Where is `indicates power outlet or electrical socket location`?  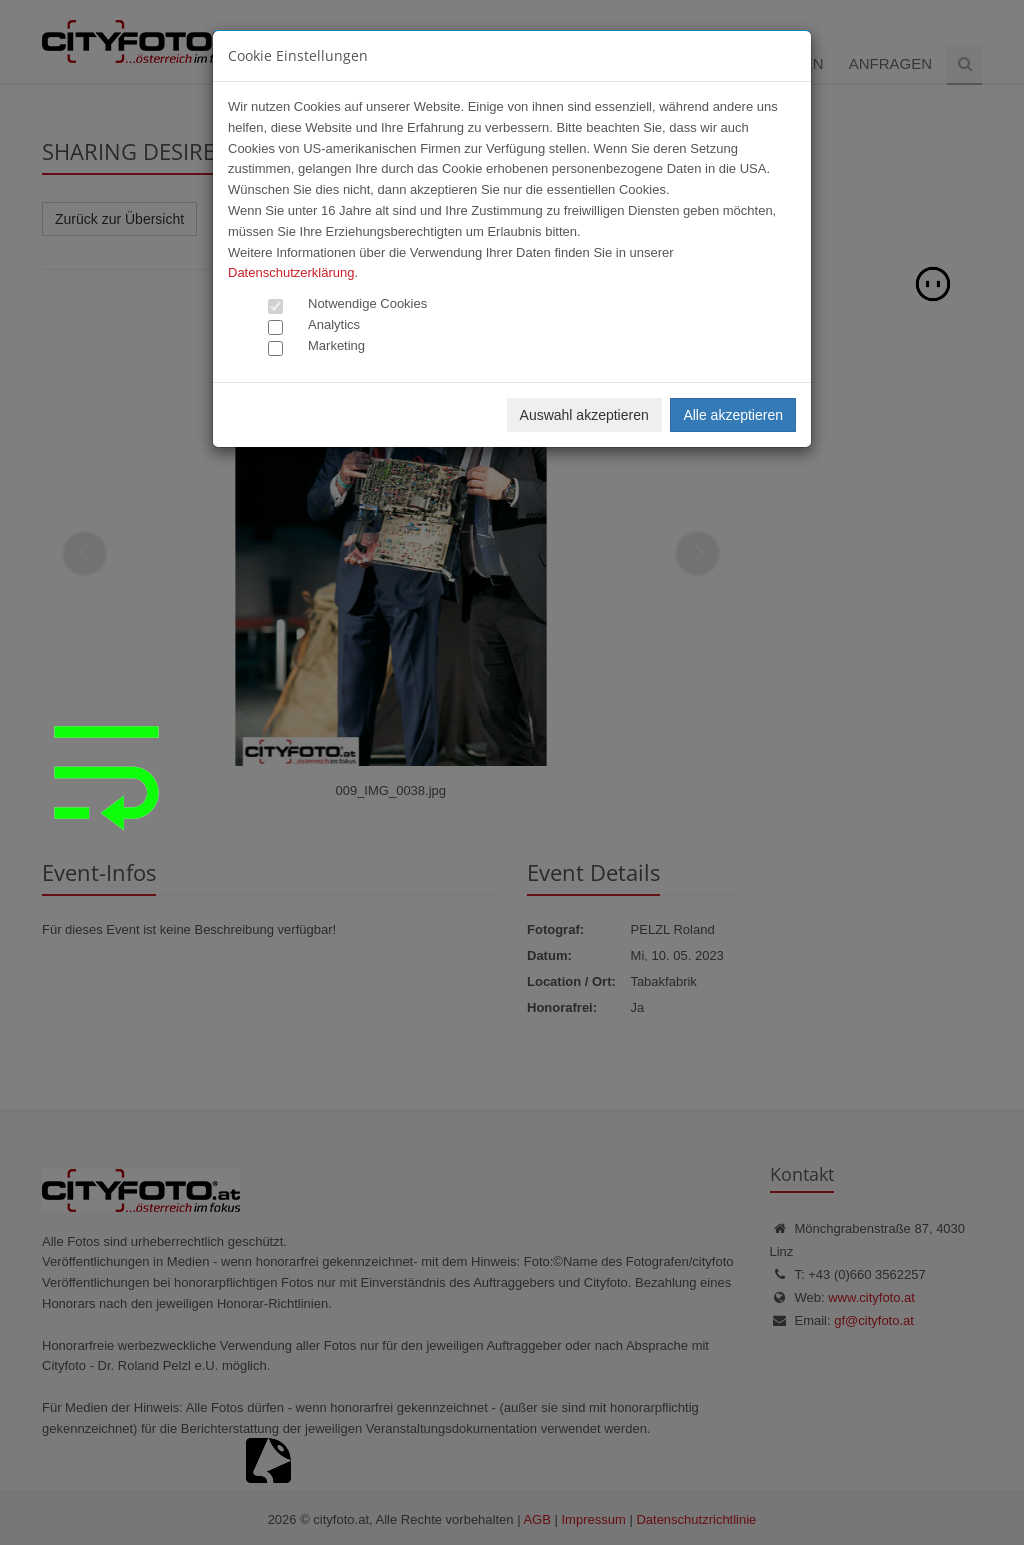
indicates power outlet or electrical socket location is located at coordinates (933, 284).